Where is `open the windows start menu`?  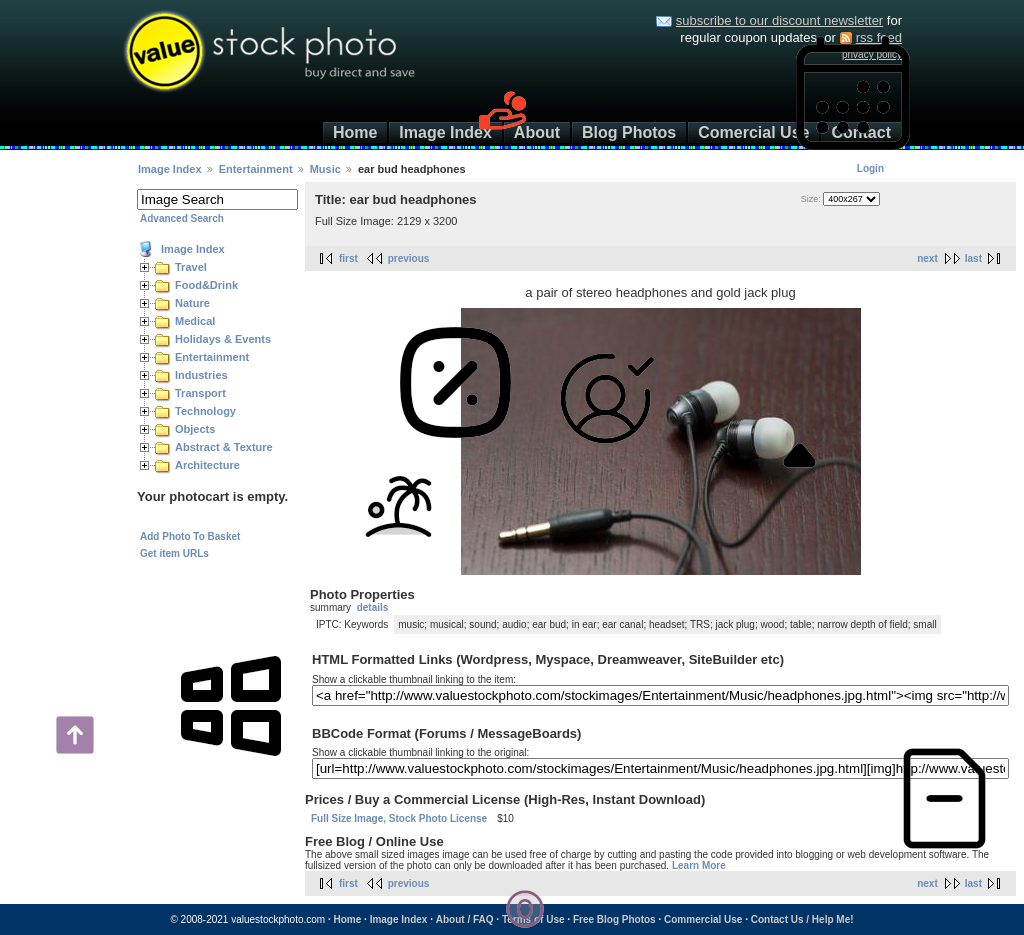 open the windows start menu is located at coordinates (235, 706).